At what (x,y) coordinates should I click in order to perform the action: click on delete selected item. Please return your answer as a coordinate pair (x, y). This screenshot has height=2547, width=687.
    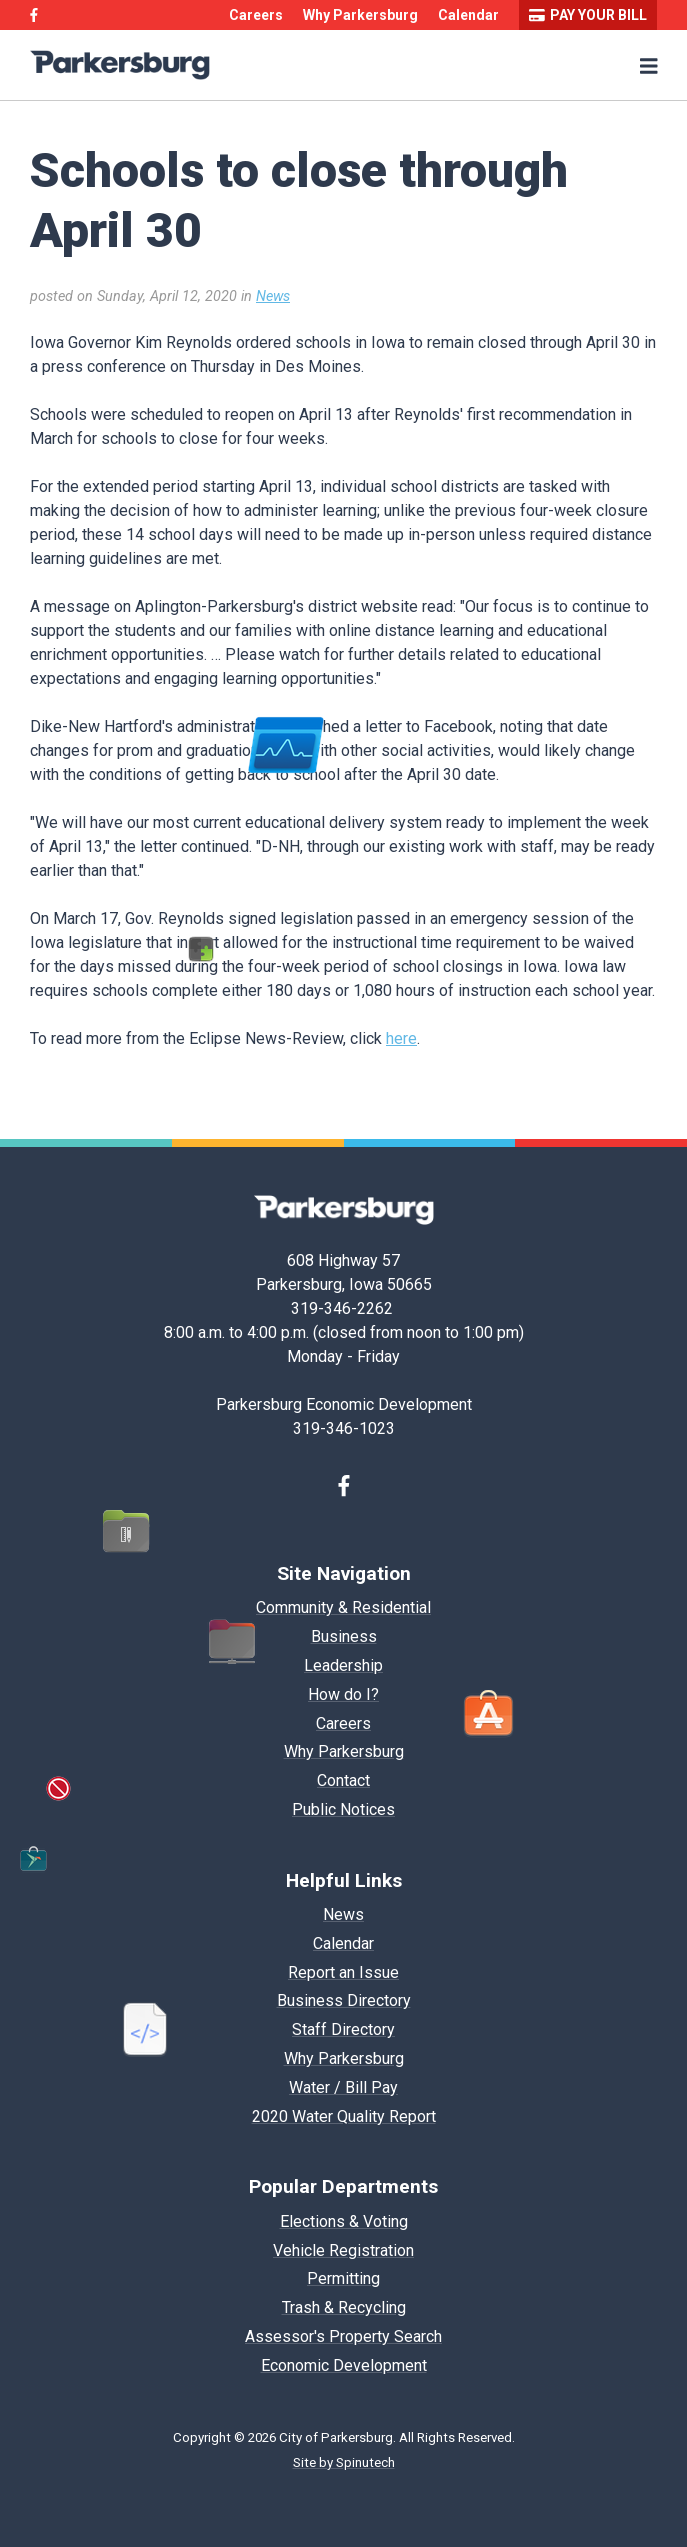
    Looking at the image, I should click on (58, 1788).